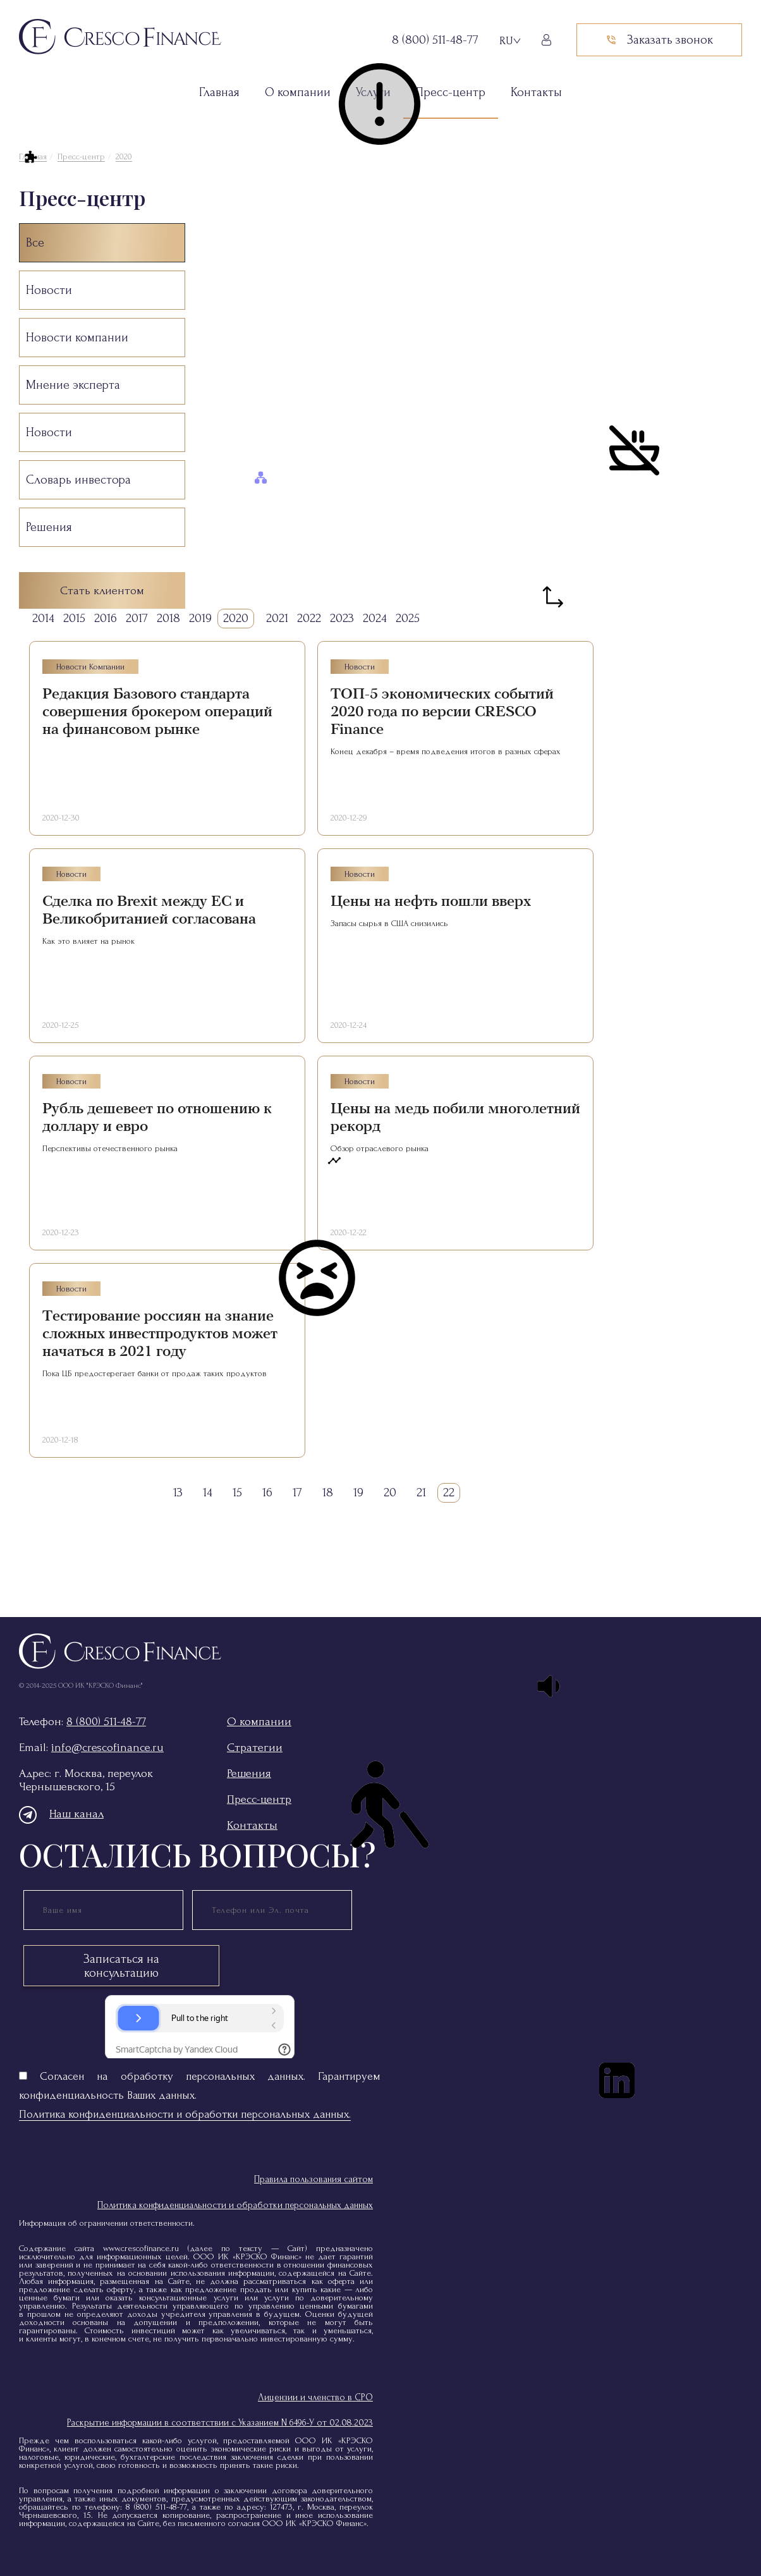 The height and width of the screenshot is (2576, 761). I want to click on soup or hot food unavailable, so click(634, 450).